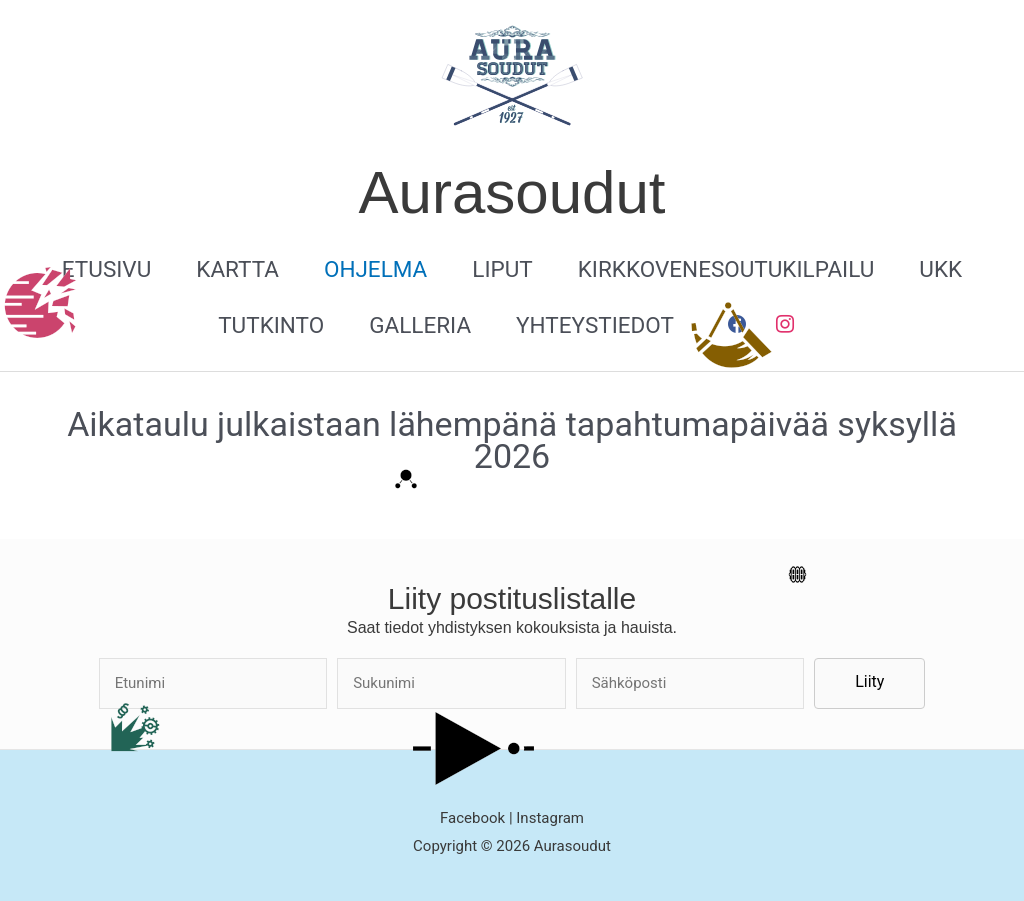  I want to click on indicates catastrophic event or destruction in gameplay, so click(40, 302).